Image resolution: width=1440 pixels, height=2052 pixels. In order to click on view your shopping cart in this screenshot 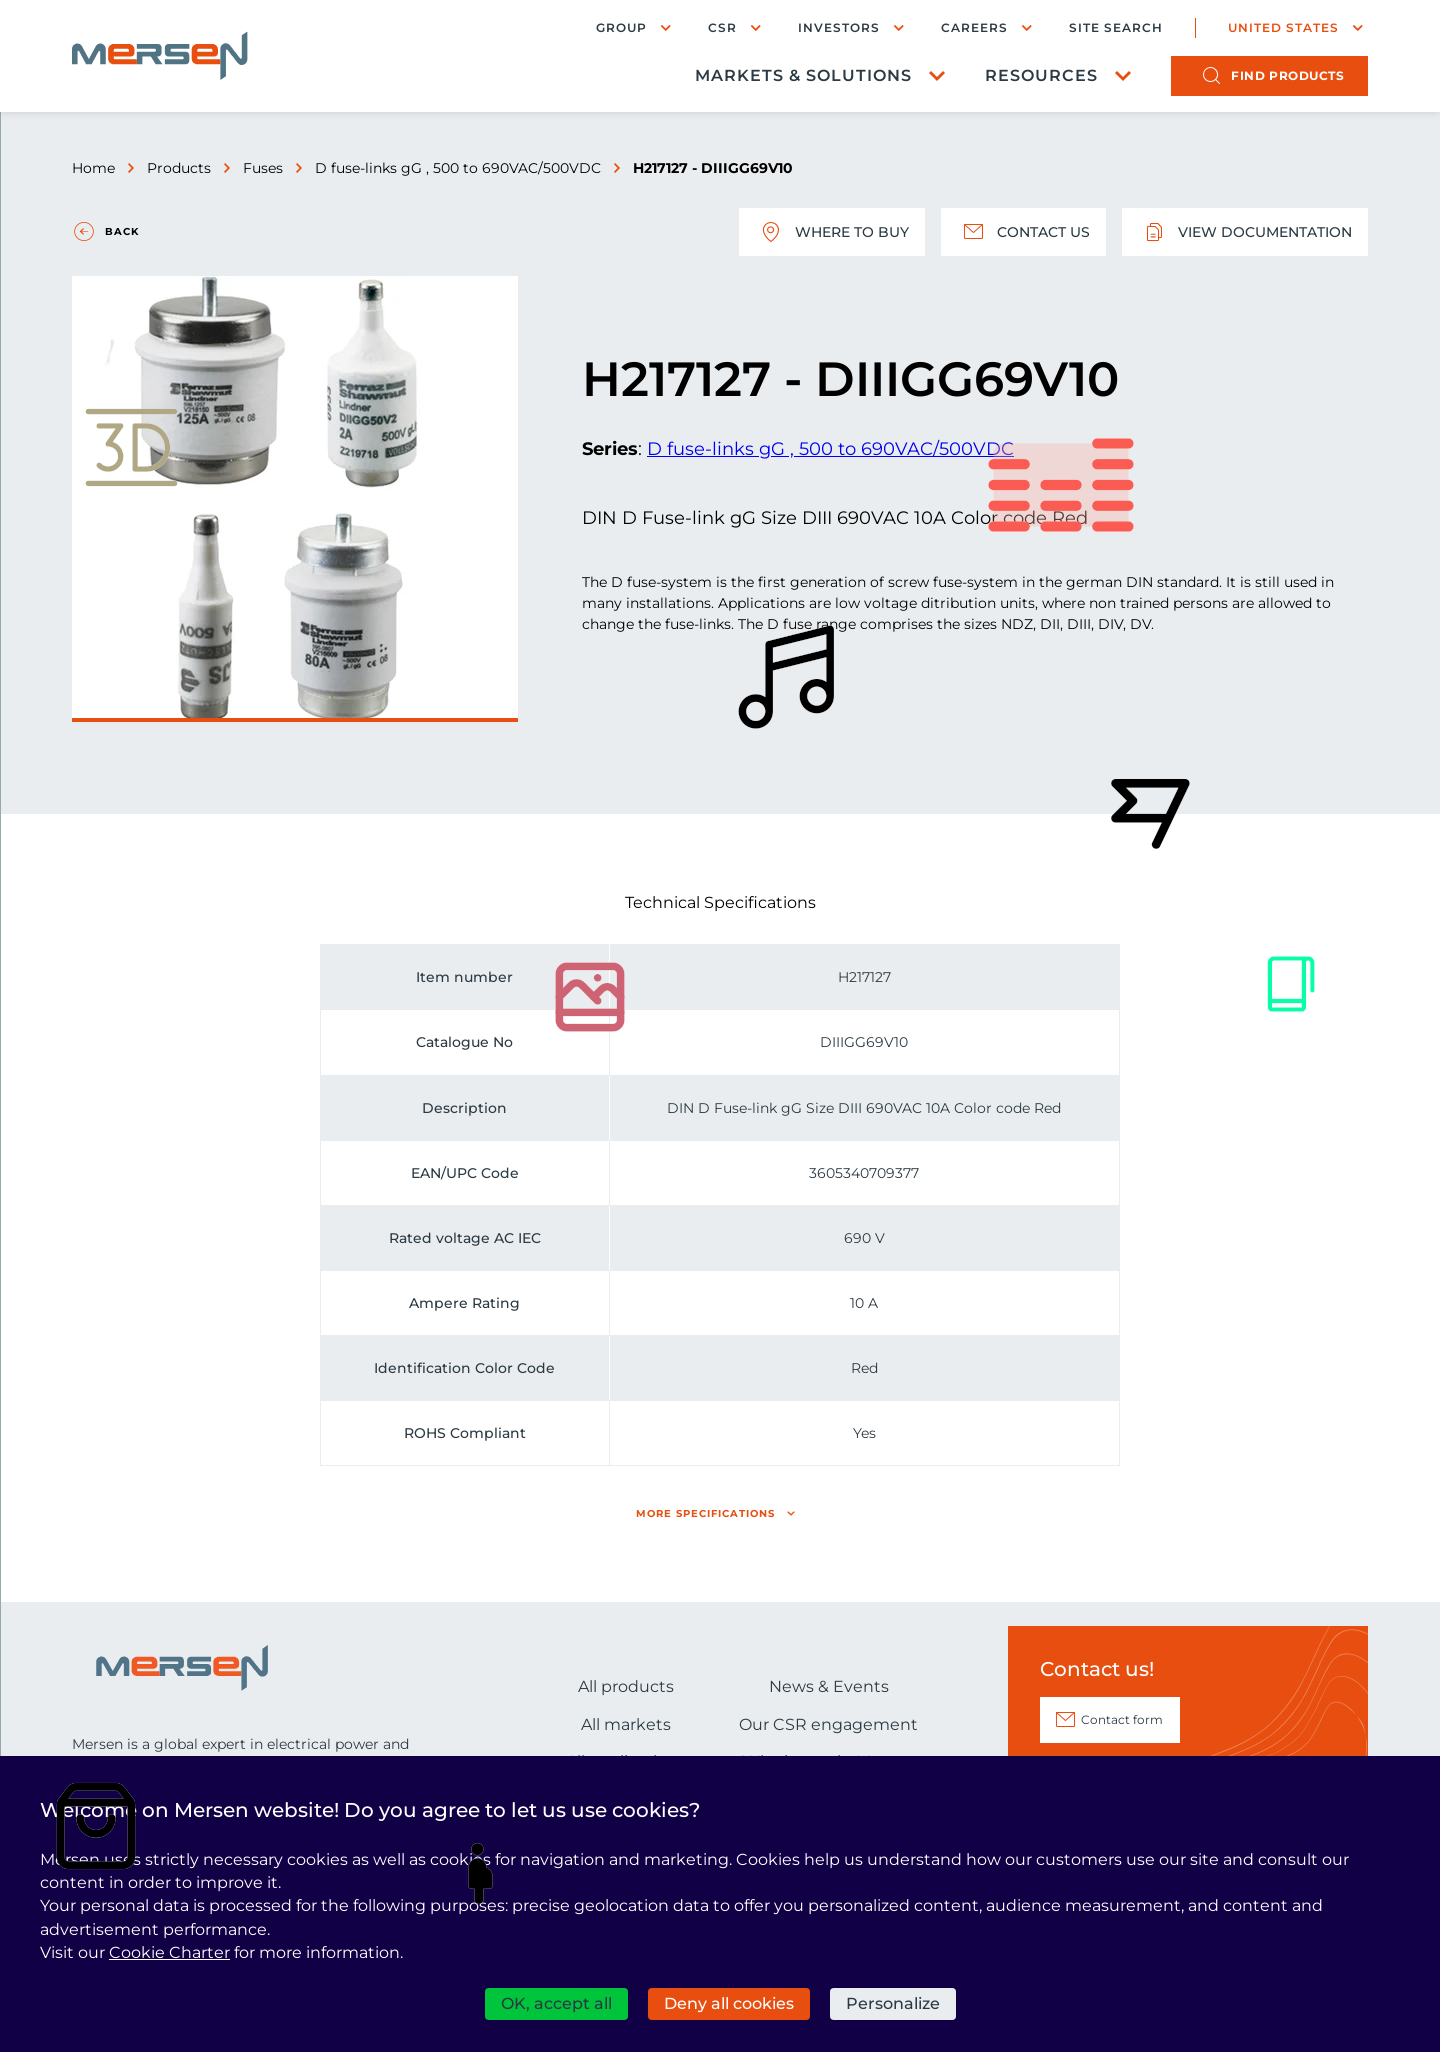, I will do `click(96, 1826)`.